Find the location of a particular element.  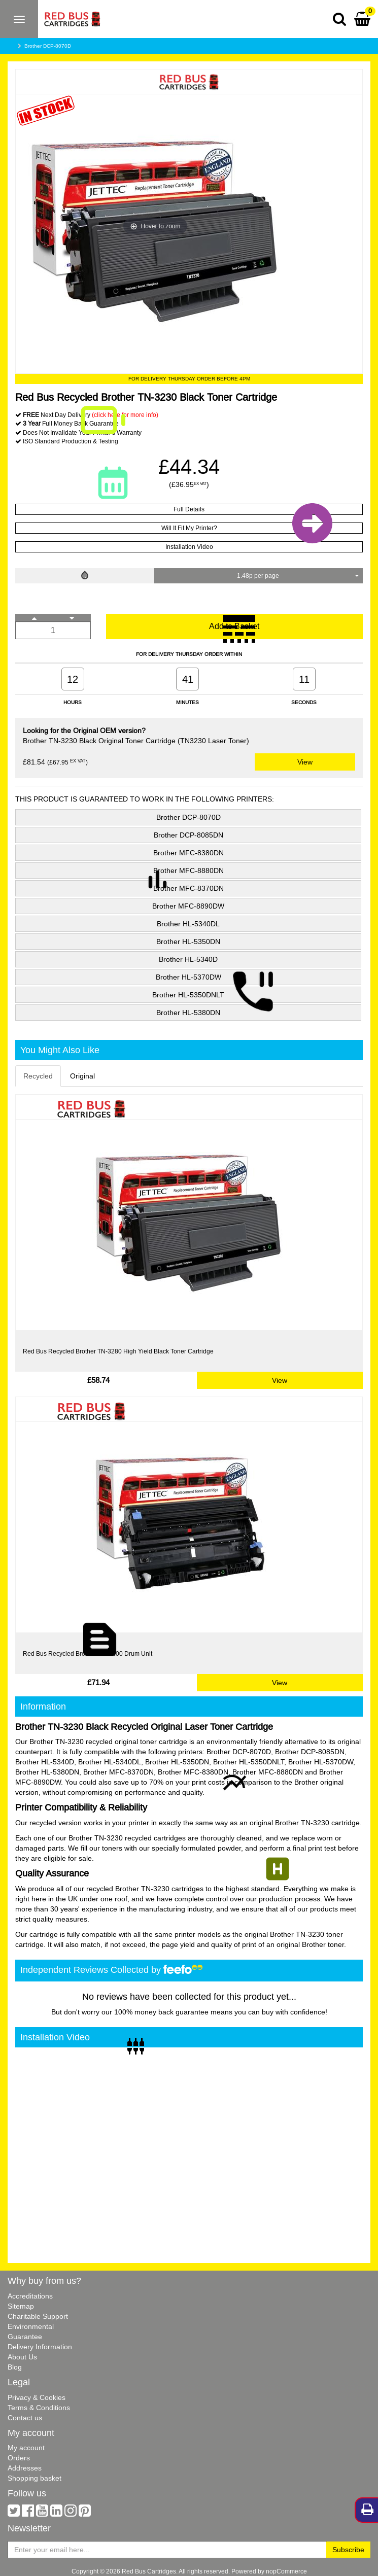

configure audio/video input settings is located at coordinates (135, 2046).